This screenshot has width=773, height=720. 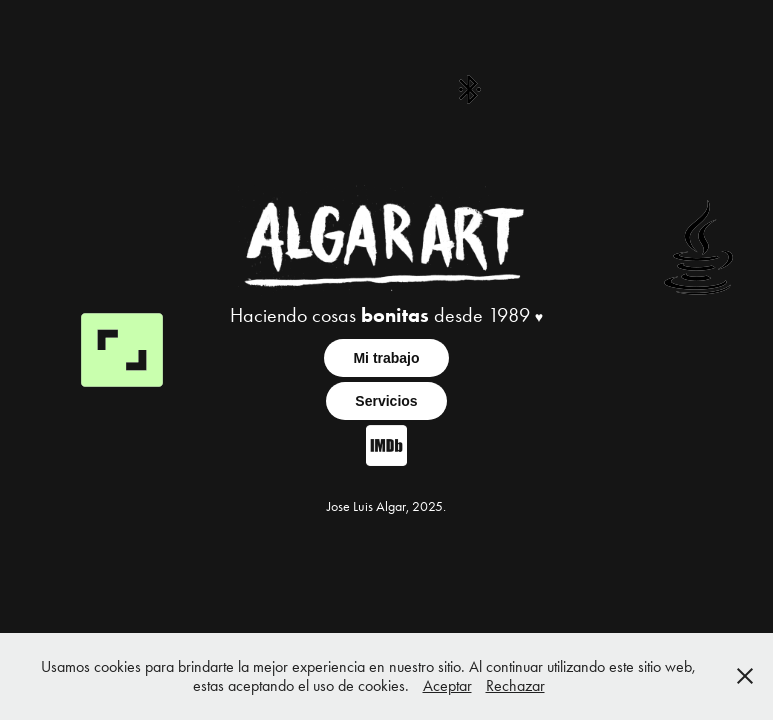 What do you see at coordinates (468, 89) in the screenshot?
I see `connect to a bluetooth device` at bounding box center [468, 89].